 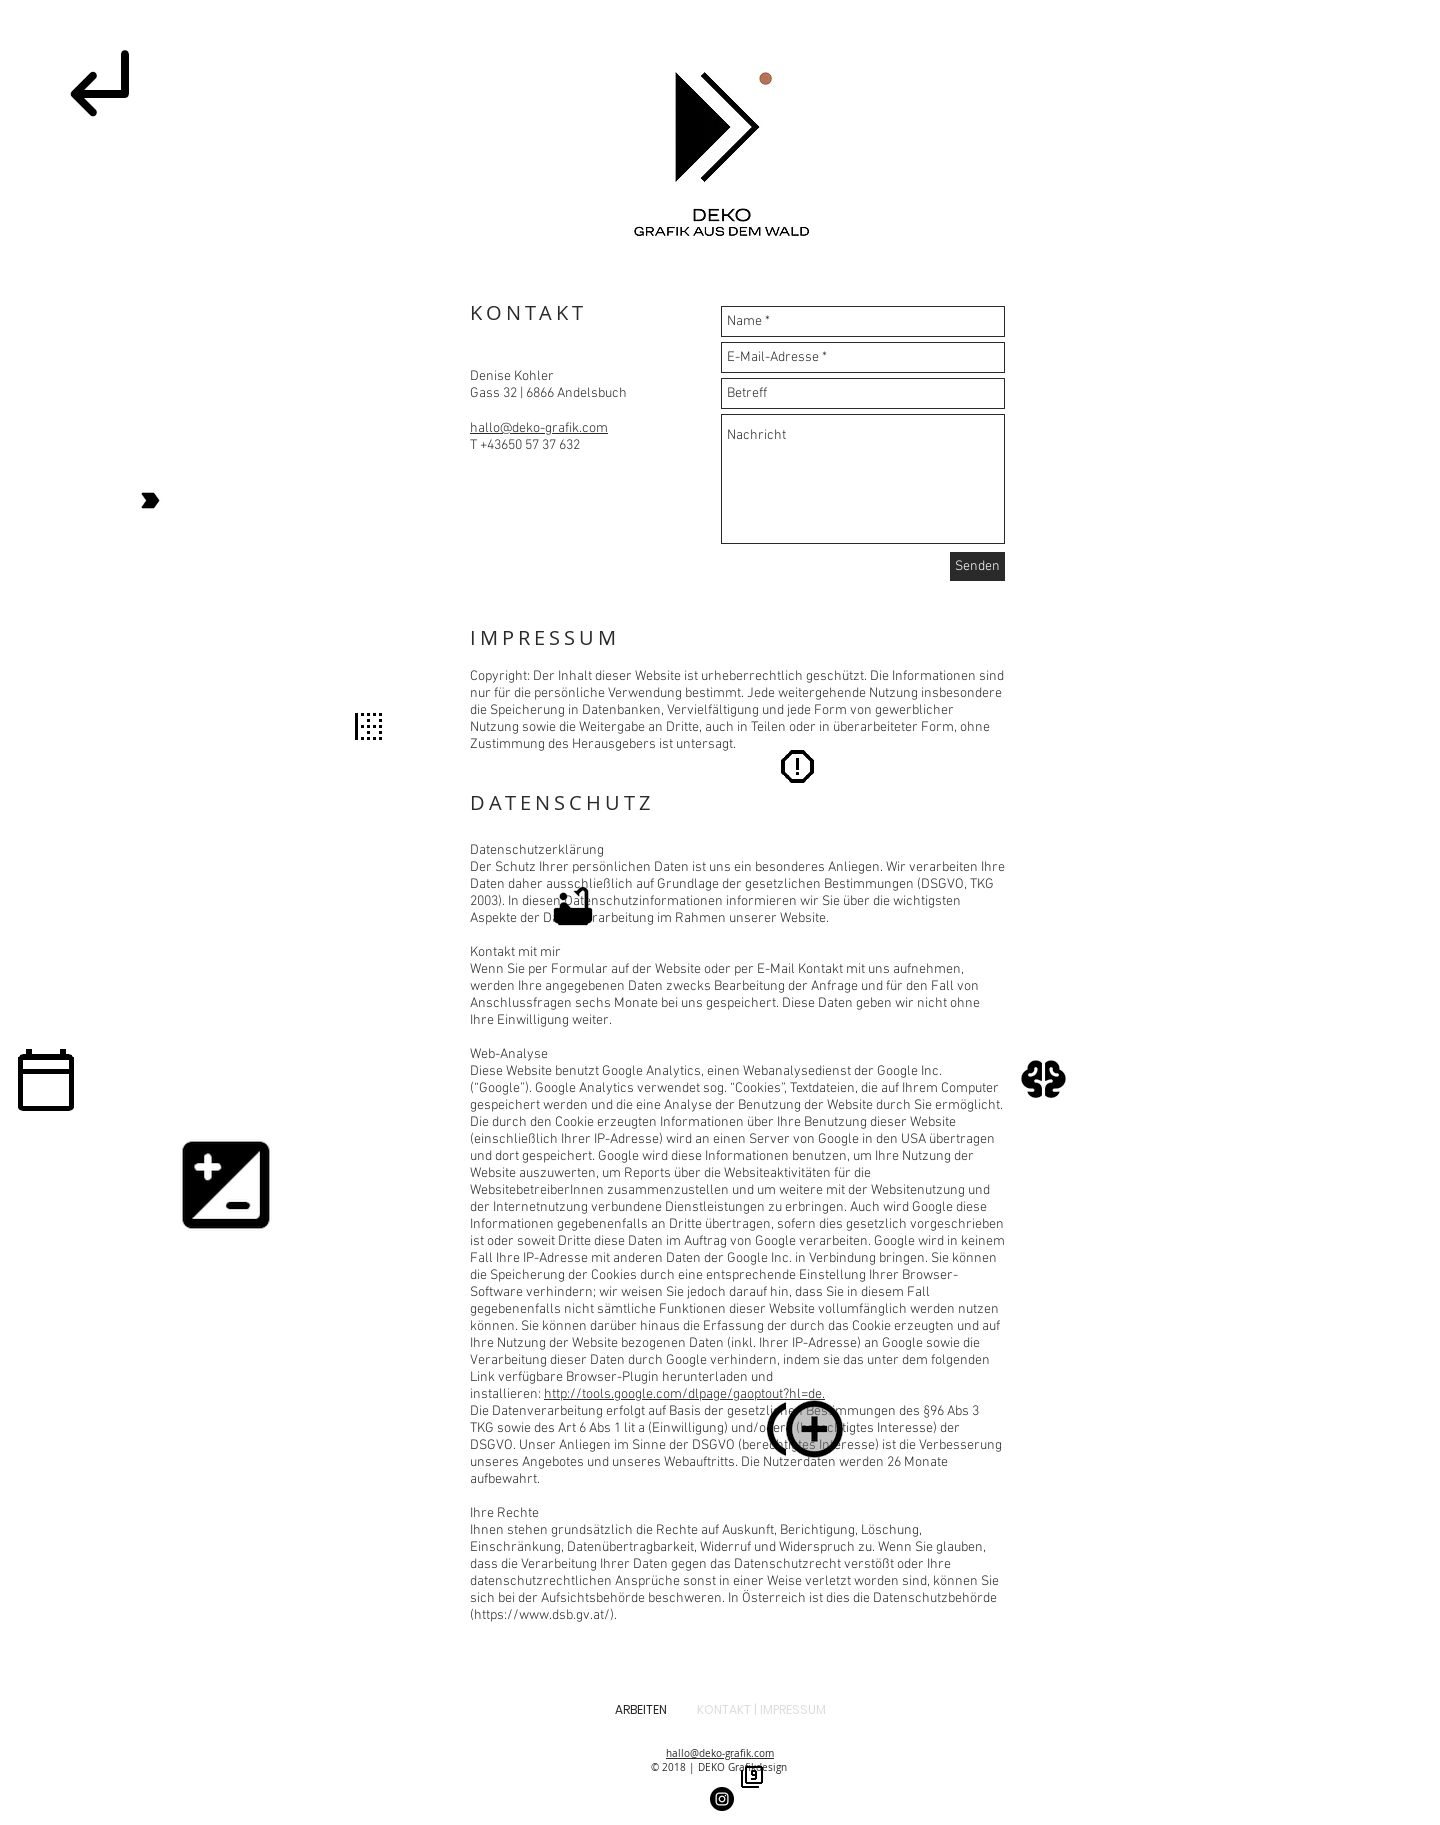 What do you see at coordinates (226, 1185) in the screenshot?
I see `adjust camera ISO sensitivity settings` at bounding box center [226, 1185].